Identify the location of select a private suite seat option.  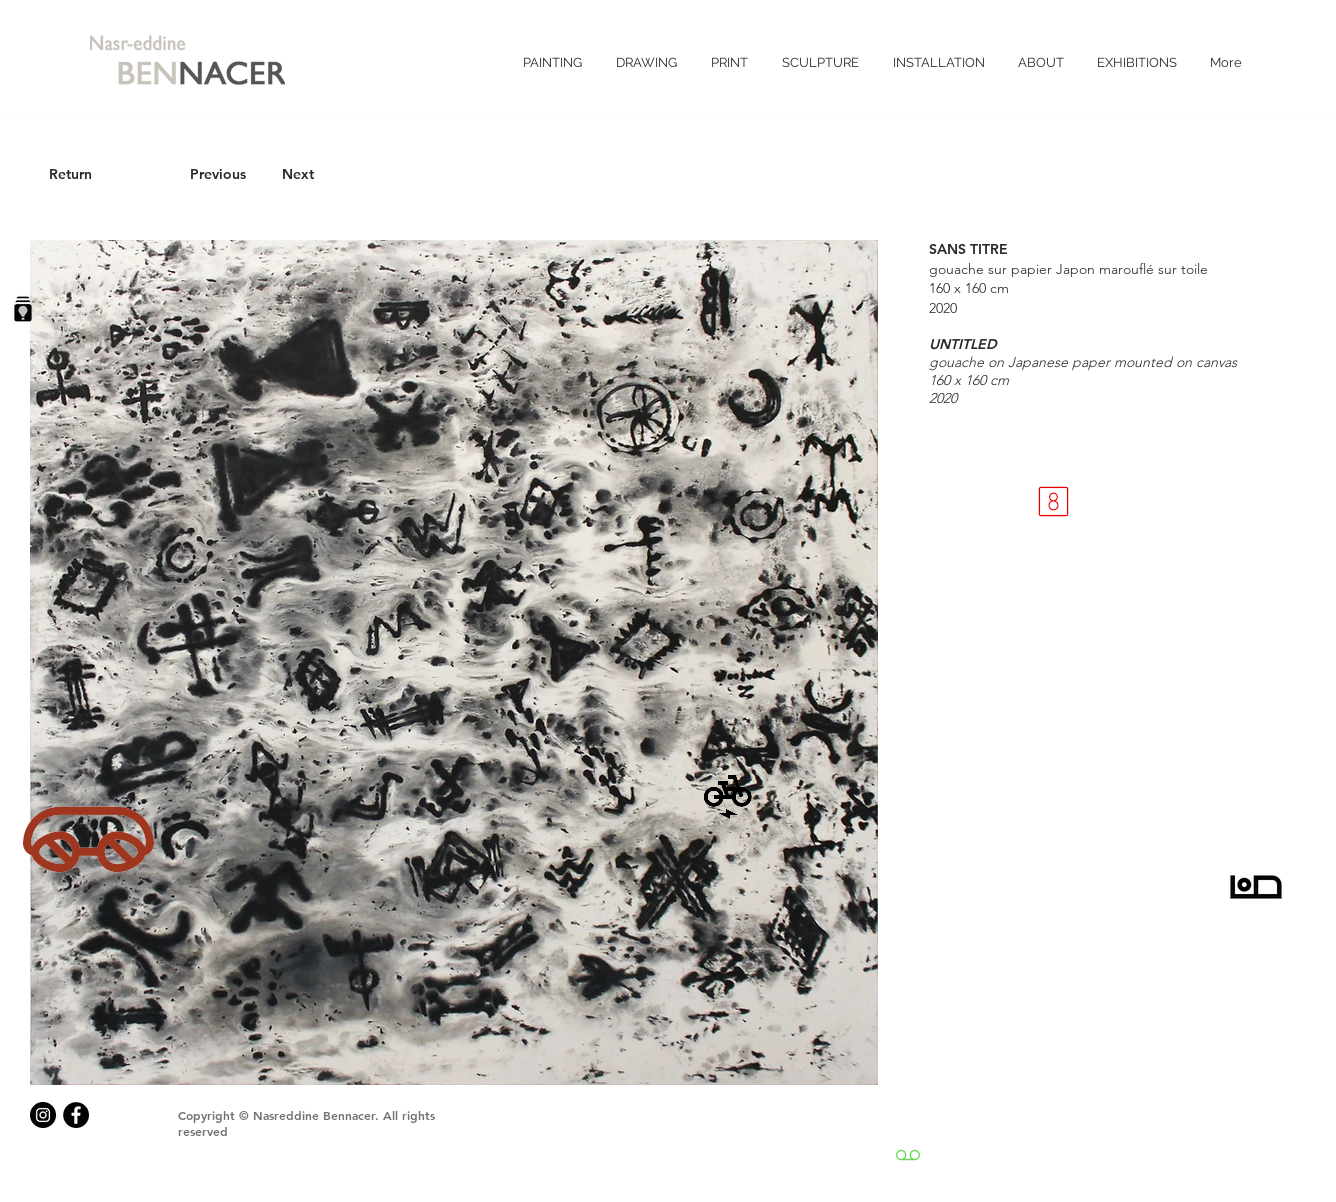
(1256, 887).